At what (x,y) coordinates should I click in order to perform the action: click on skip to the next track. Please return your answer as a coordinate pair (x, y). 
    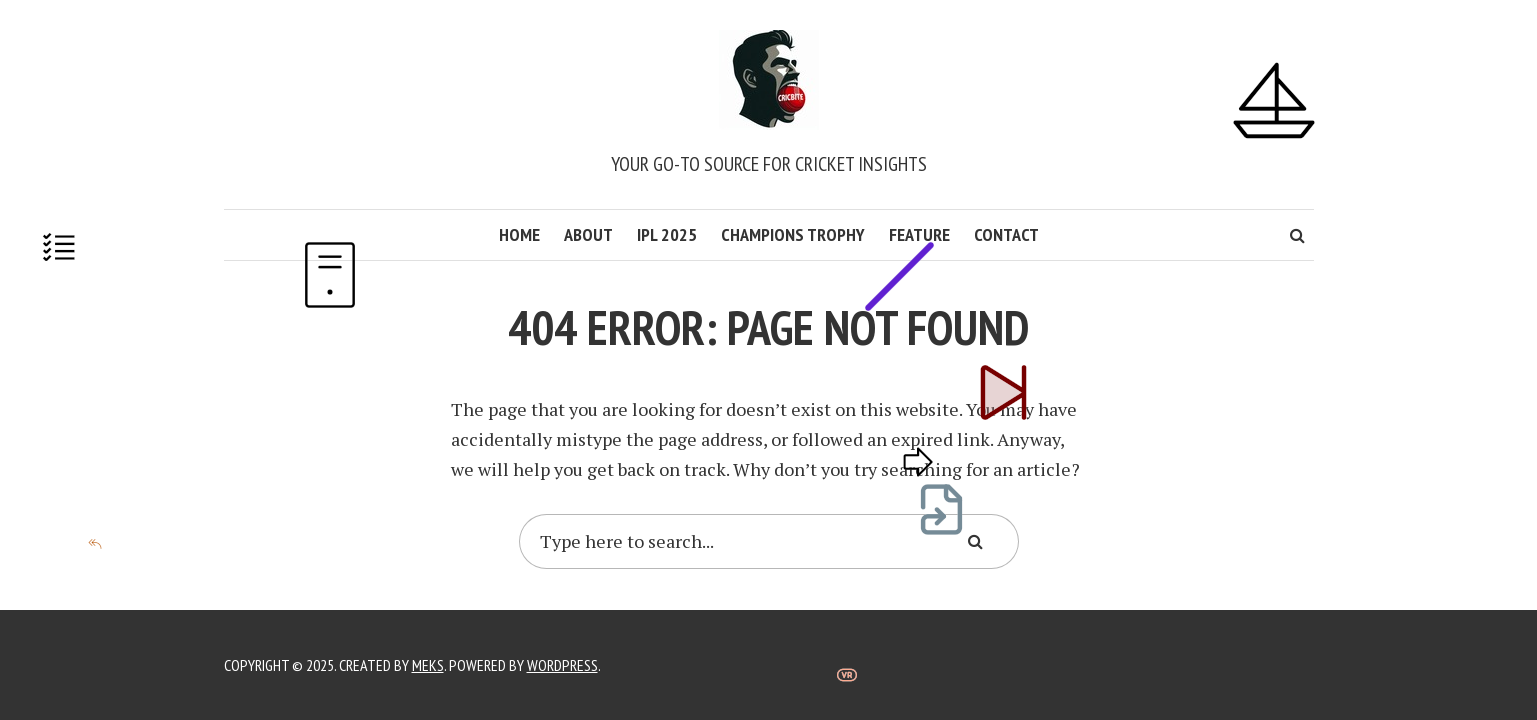
    Looking at the image, I should click on (1003, 392).